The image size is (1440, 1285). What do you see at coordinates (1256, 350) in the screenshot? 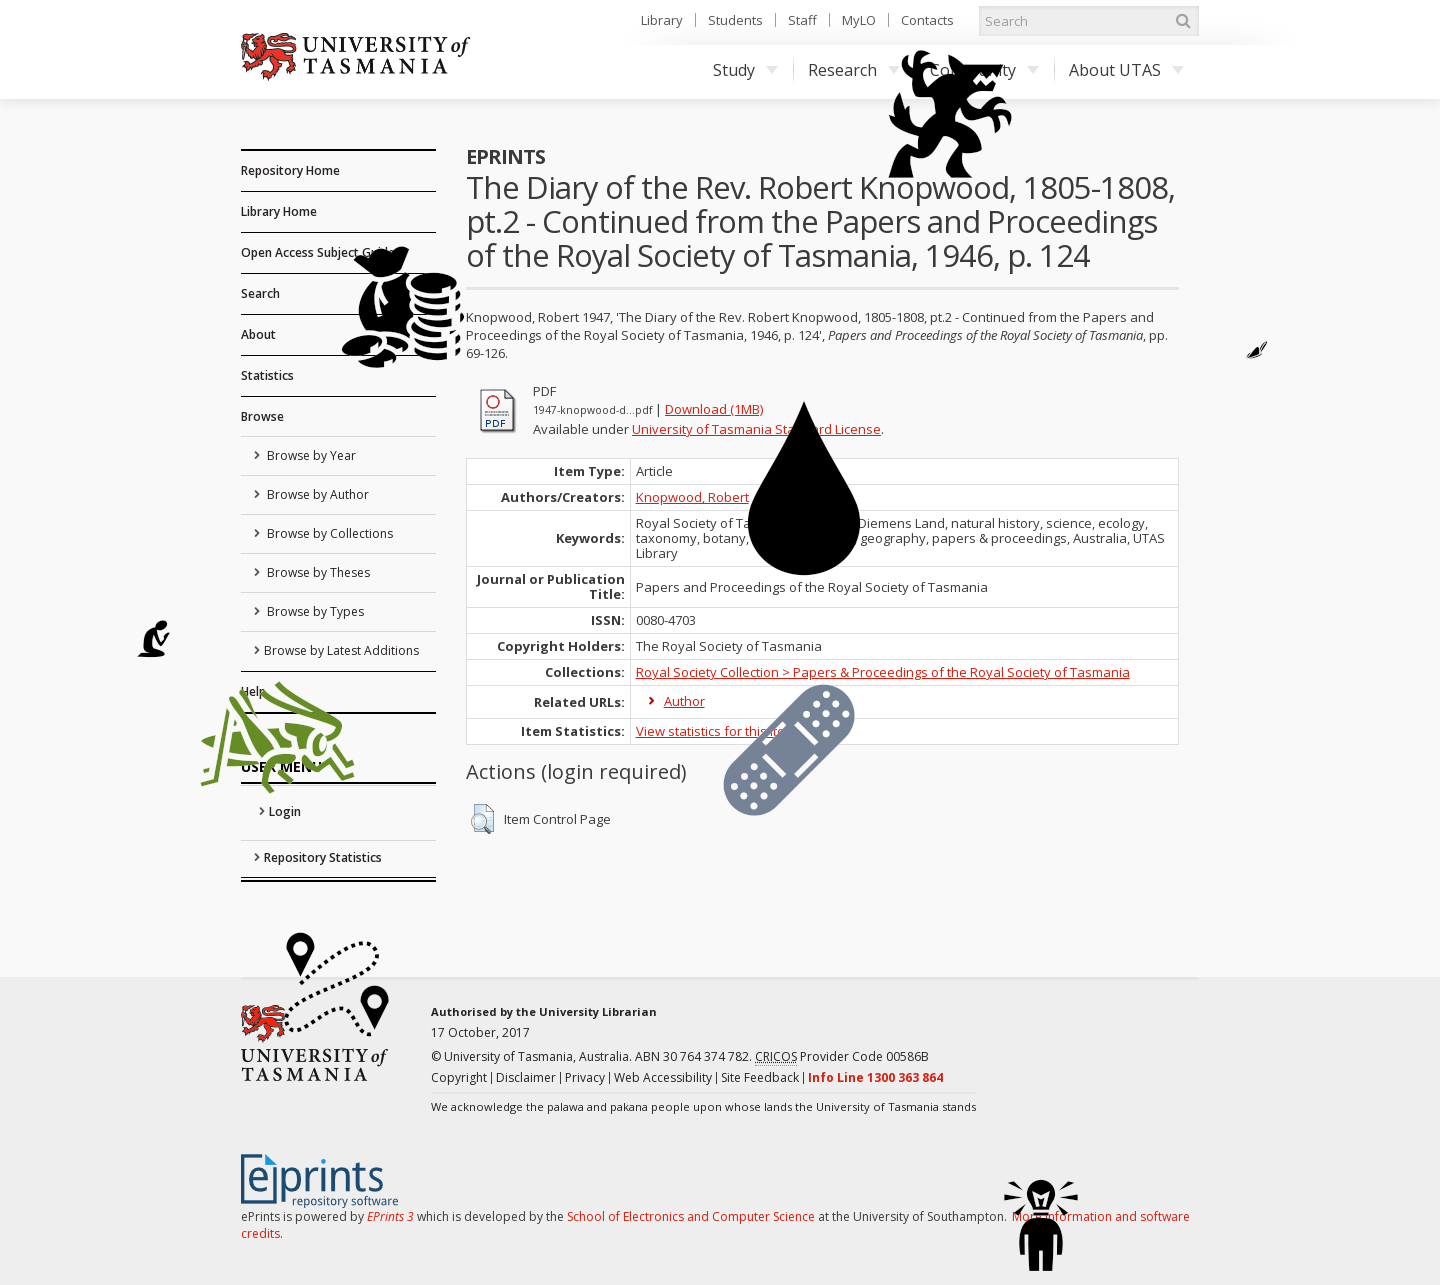
I see `select archer or ranger character class` at bounding box center [1256, 350].